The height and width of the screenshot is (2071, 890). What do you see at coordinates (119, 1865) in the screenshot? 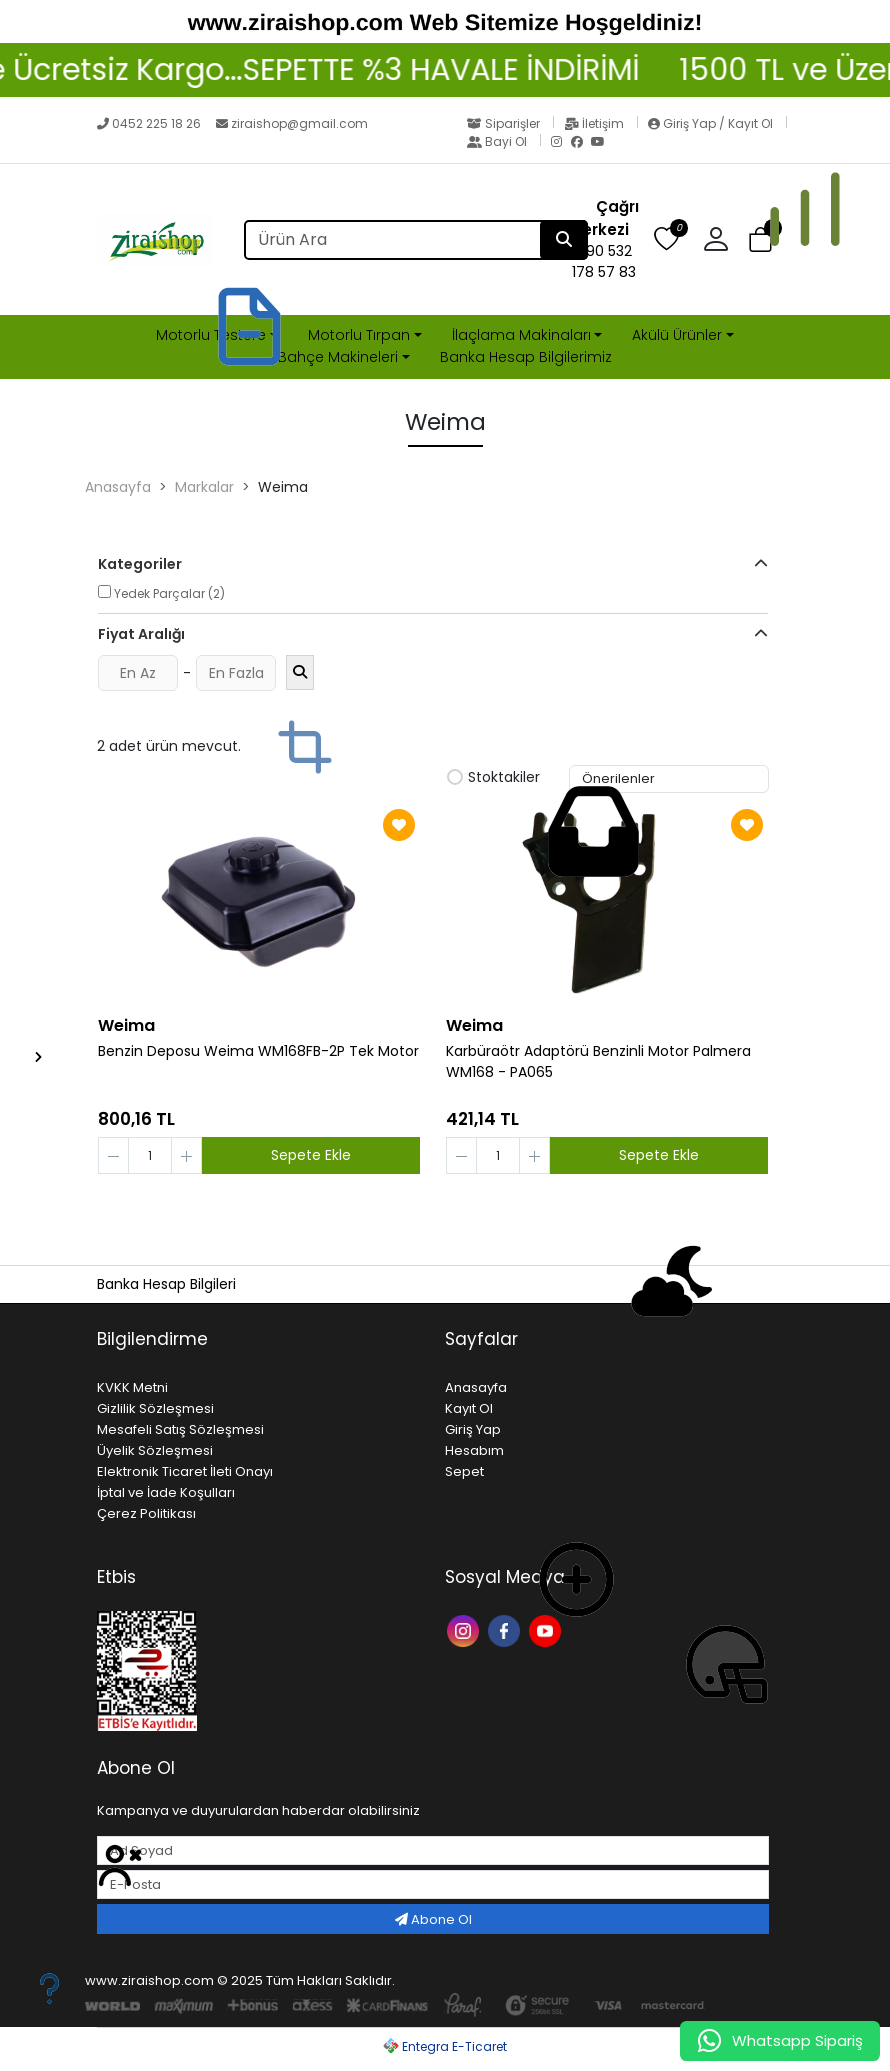
I see `remove a contact or user` at bounding box center [119, 1865].